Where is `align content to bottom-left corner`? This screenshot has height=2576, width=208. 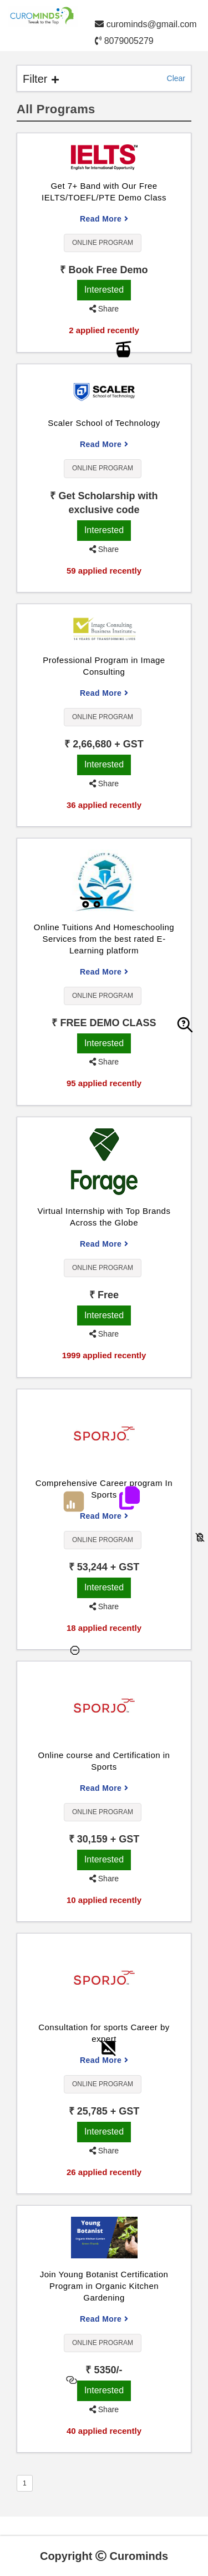
align content to bottom-left corner is located at coordinates (74, 1502).